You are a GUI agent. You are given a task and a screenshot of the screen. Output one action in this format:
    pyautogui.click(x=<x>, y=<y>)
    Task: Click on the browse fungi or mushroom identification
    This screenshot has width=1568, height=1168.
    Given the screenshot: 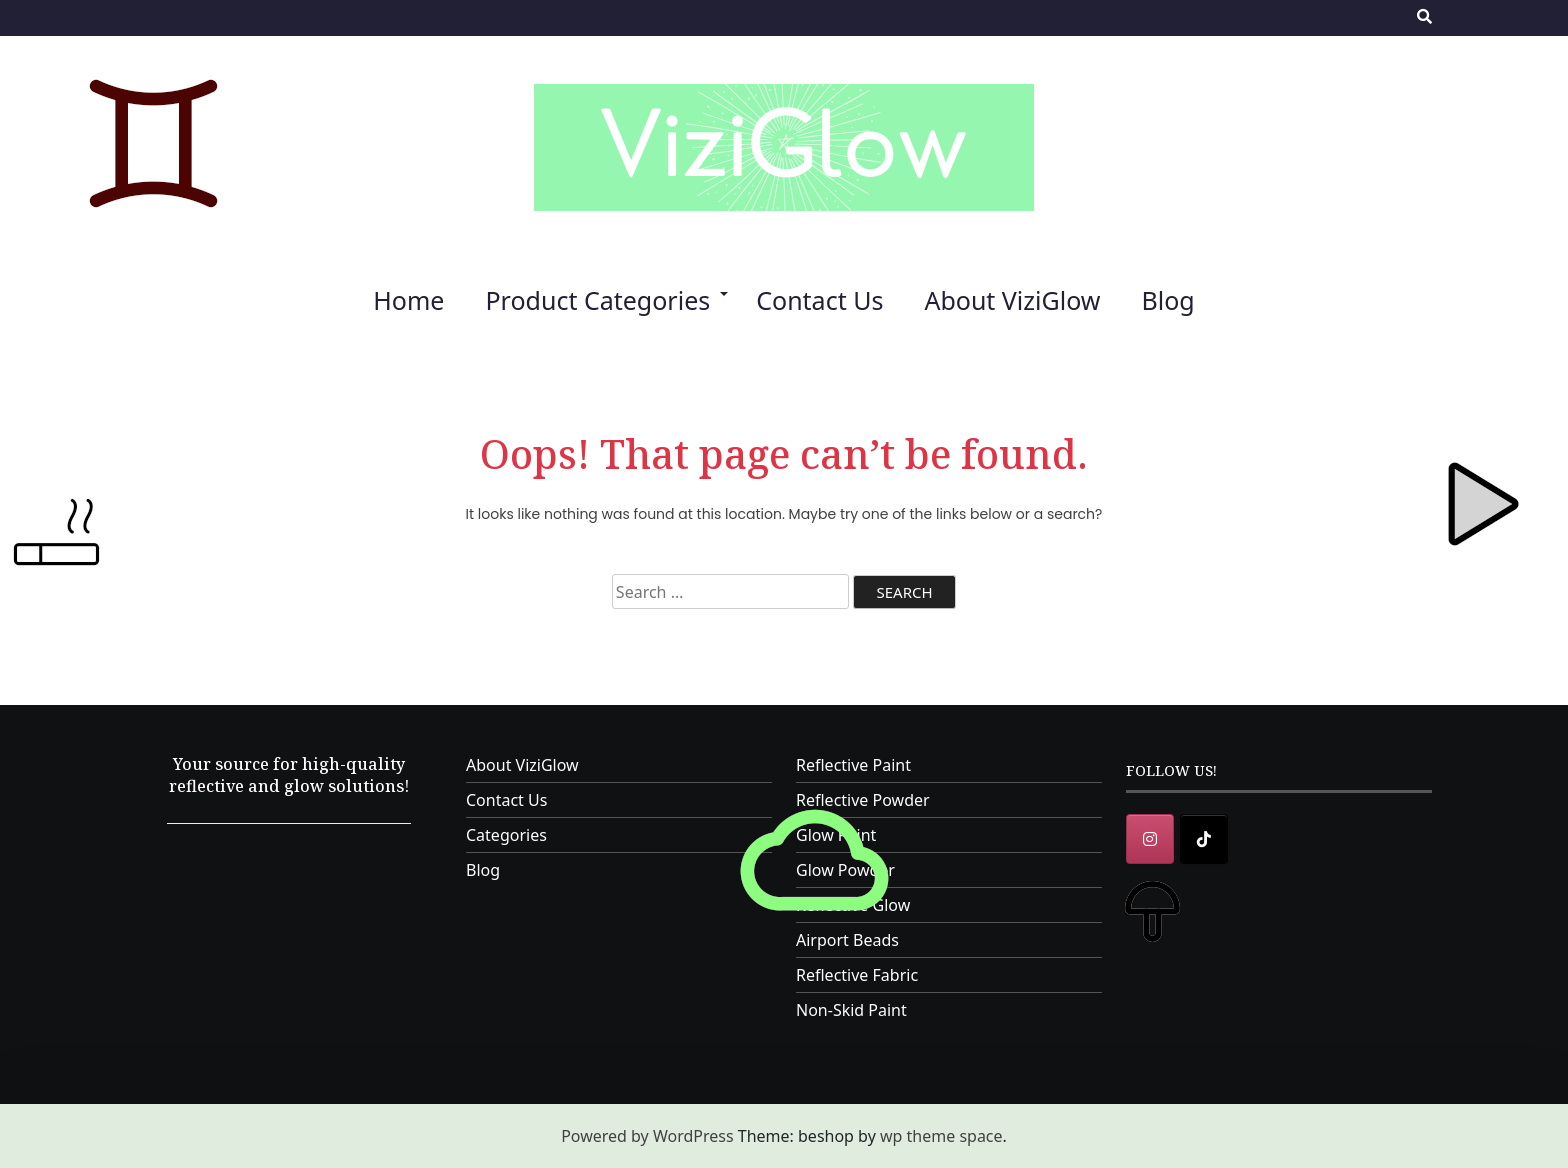 What is the action you would take?
    pyautogui.click(x=1152, y=911)
    